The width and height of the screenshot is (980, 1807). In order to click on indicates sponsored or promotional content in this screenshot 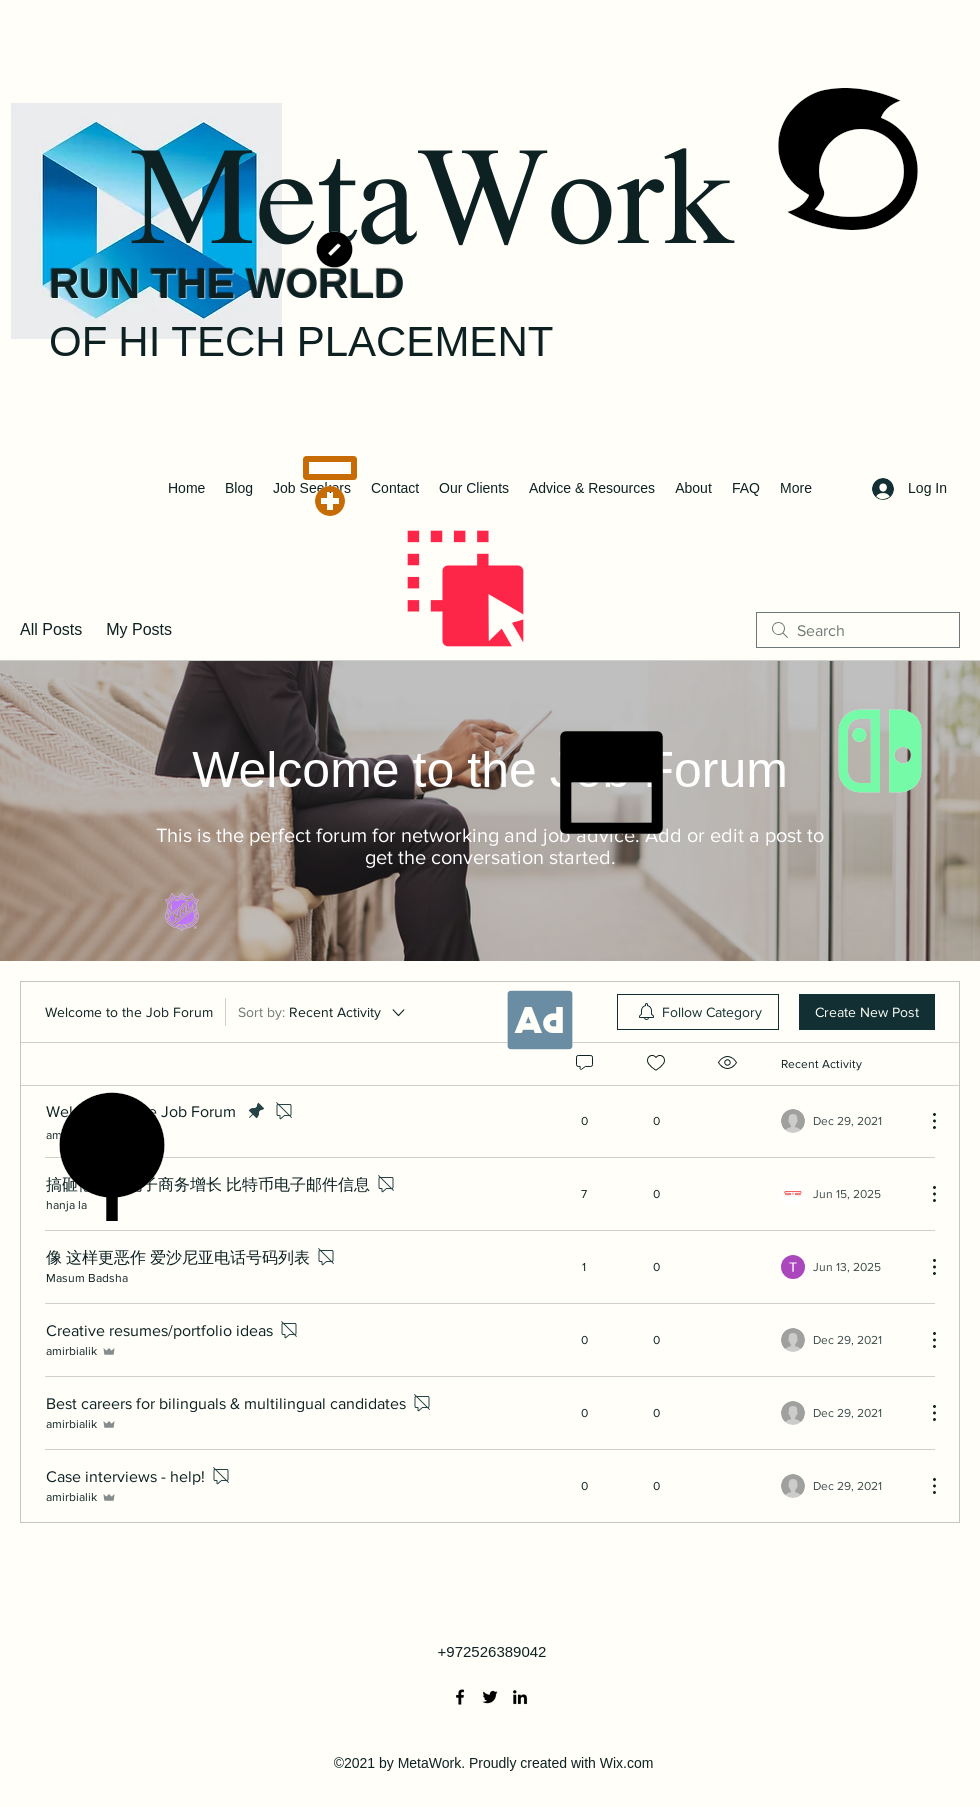, I will do `click(540, 1020)`.